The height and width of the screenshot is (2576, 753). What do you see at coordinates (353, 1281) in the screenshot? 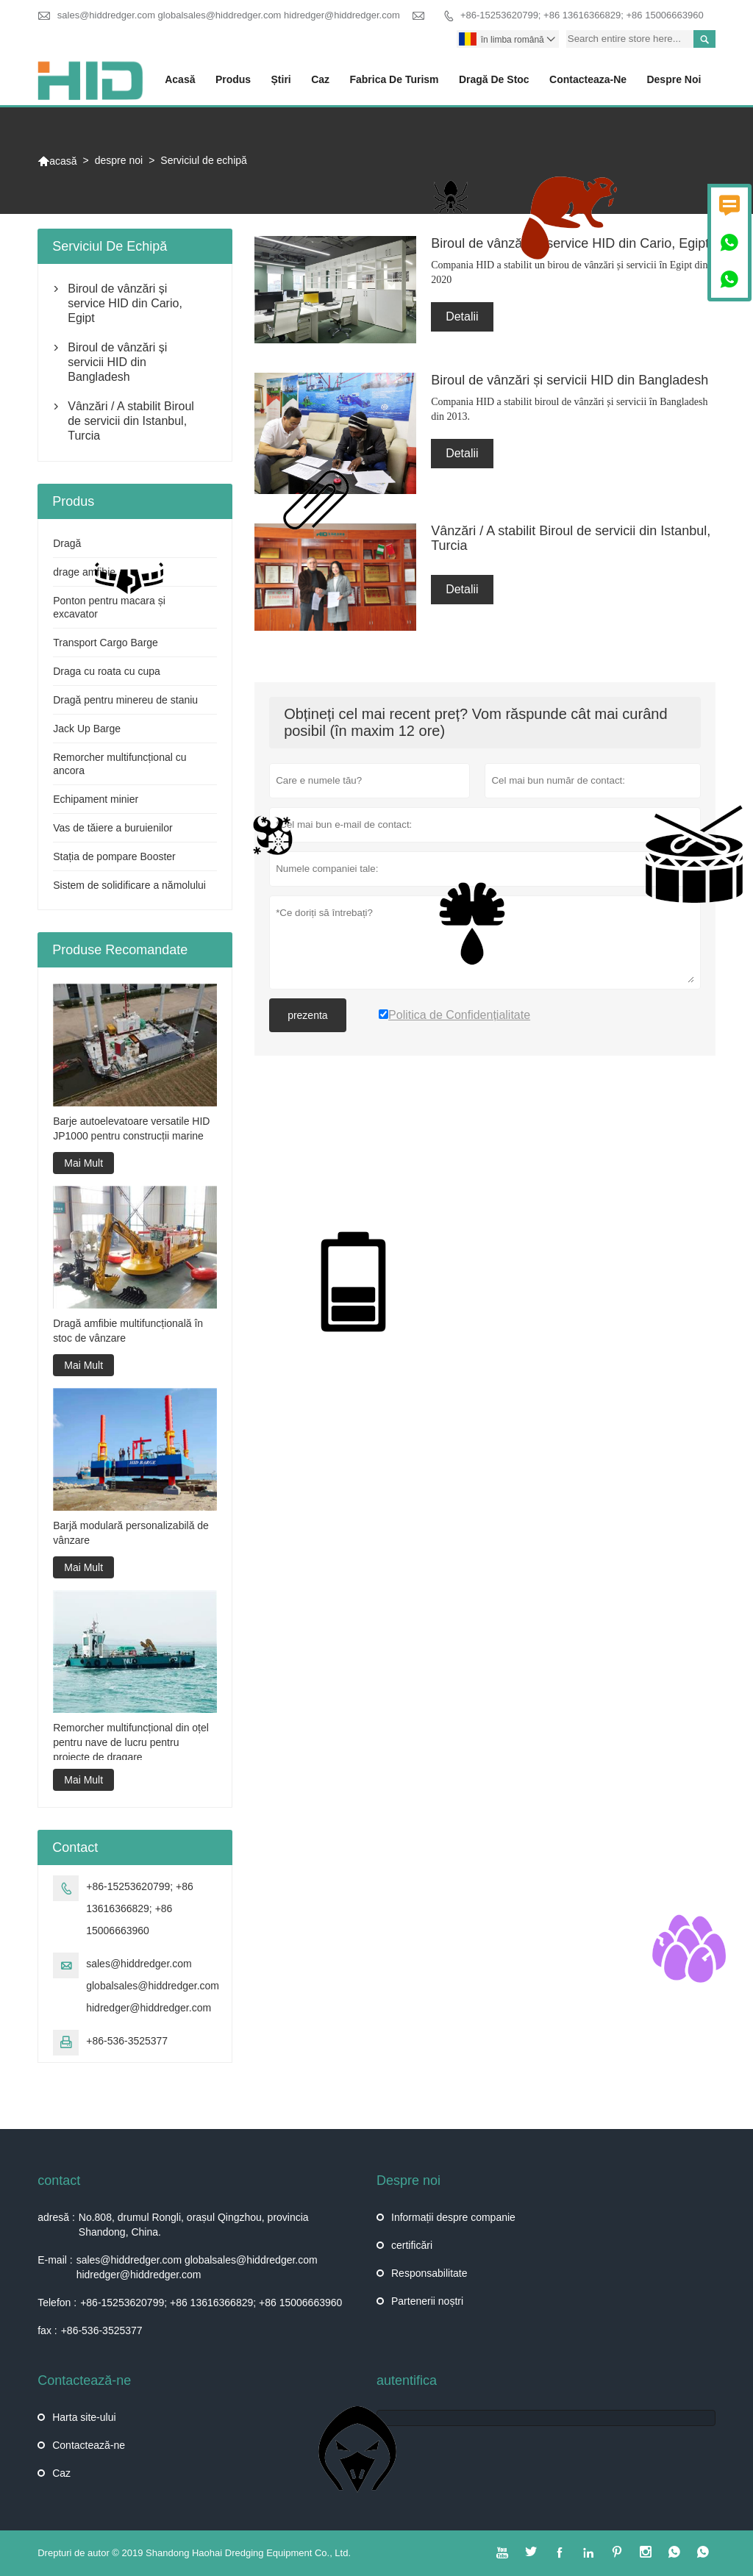
I see `indicates battery at 50% charge` at bounding box center [353, 1281].